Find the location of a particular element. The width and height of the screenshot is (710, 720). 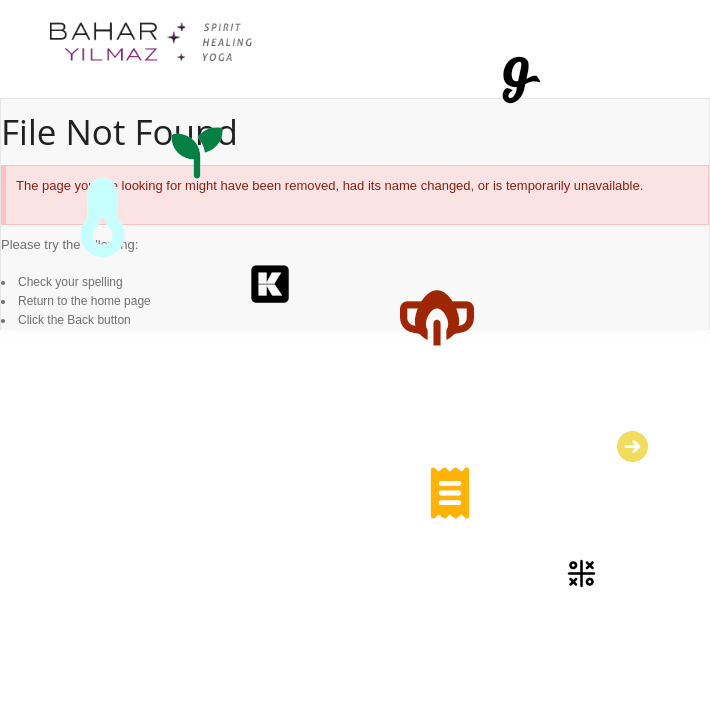

korvue brand logo is located at coordinates (270, 284).